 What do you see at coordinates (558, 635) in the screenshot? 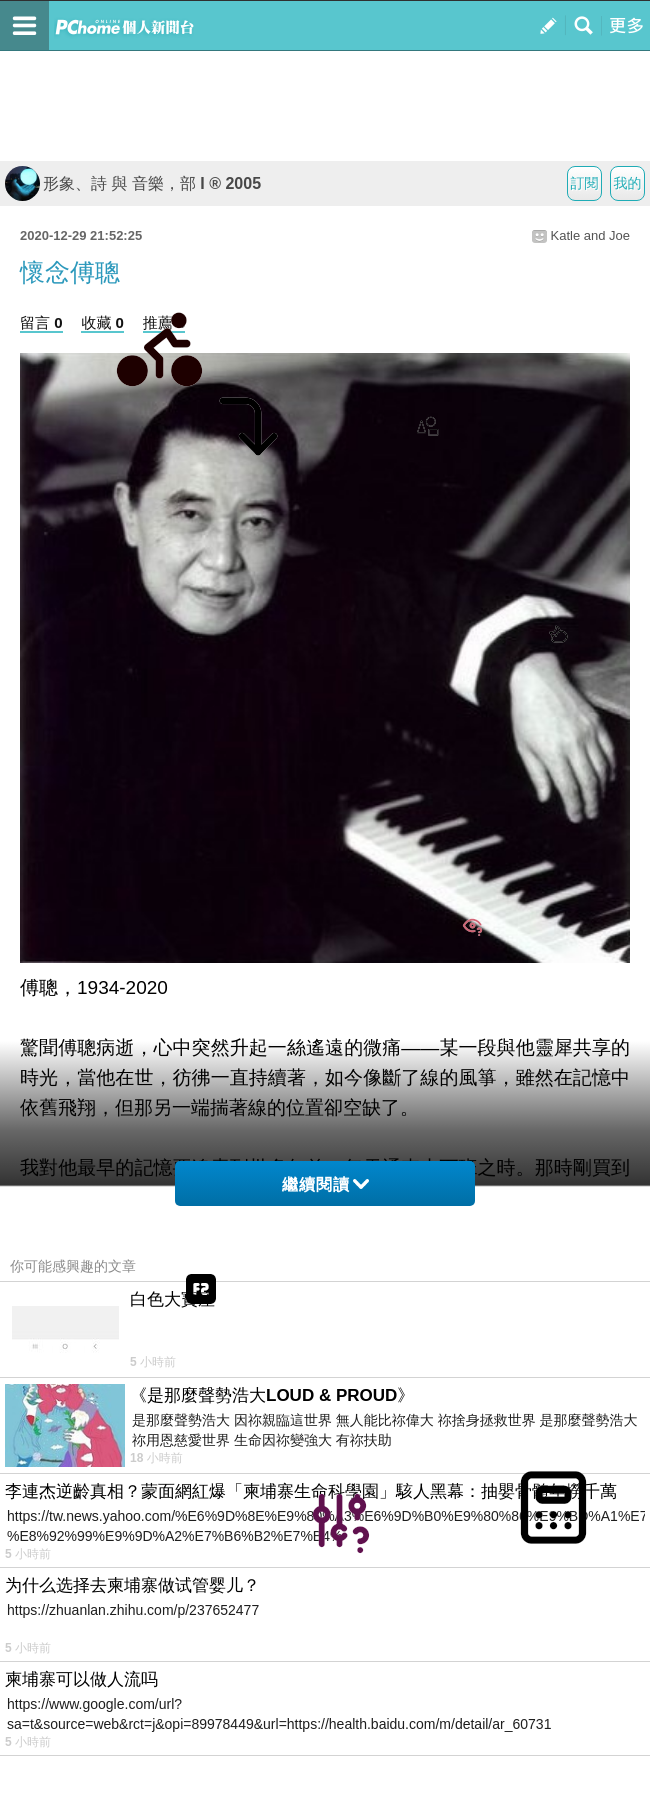
I see `indicates nighttime or evening weather conditions` at bounding box center [558, 635].